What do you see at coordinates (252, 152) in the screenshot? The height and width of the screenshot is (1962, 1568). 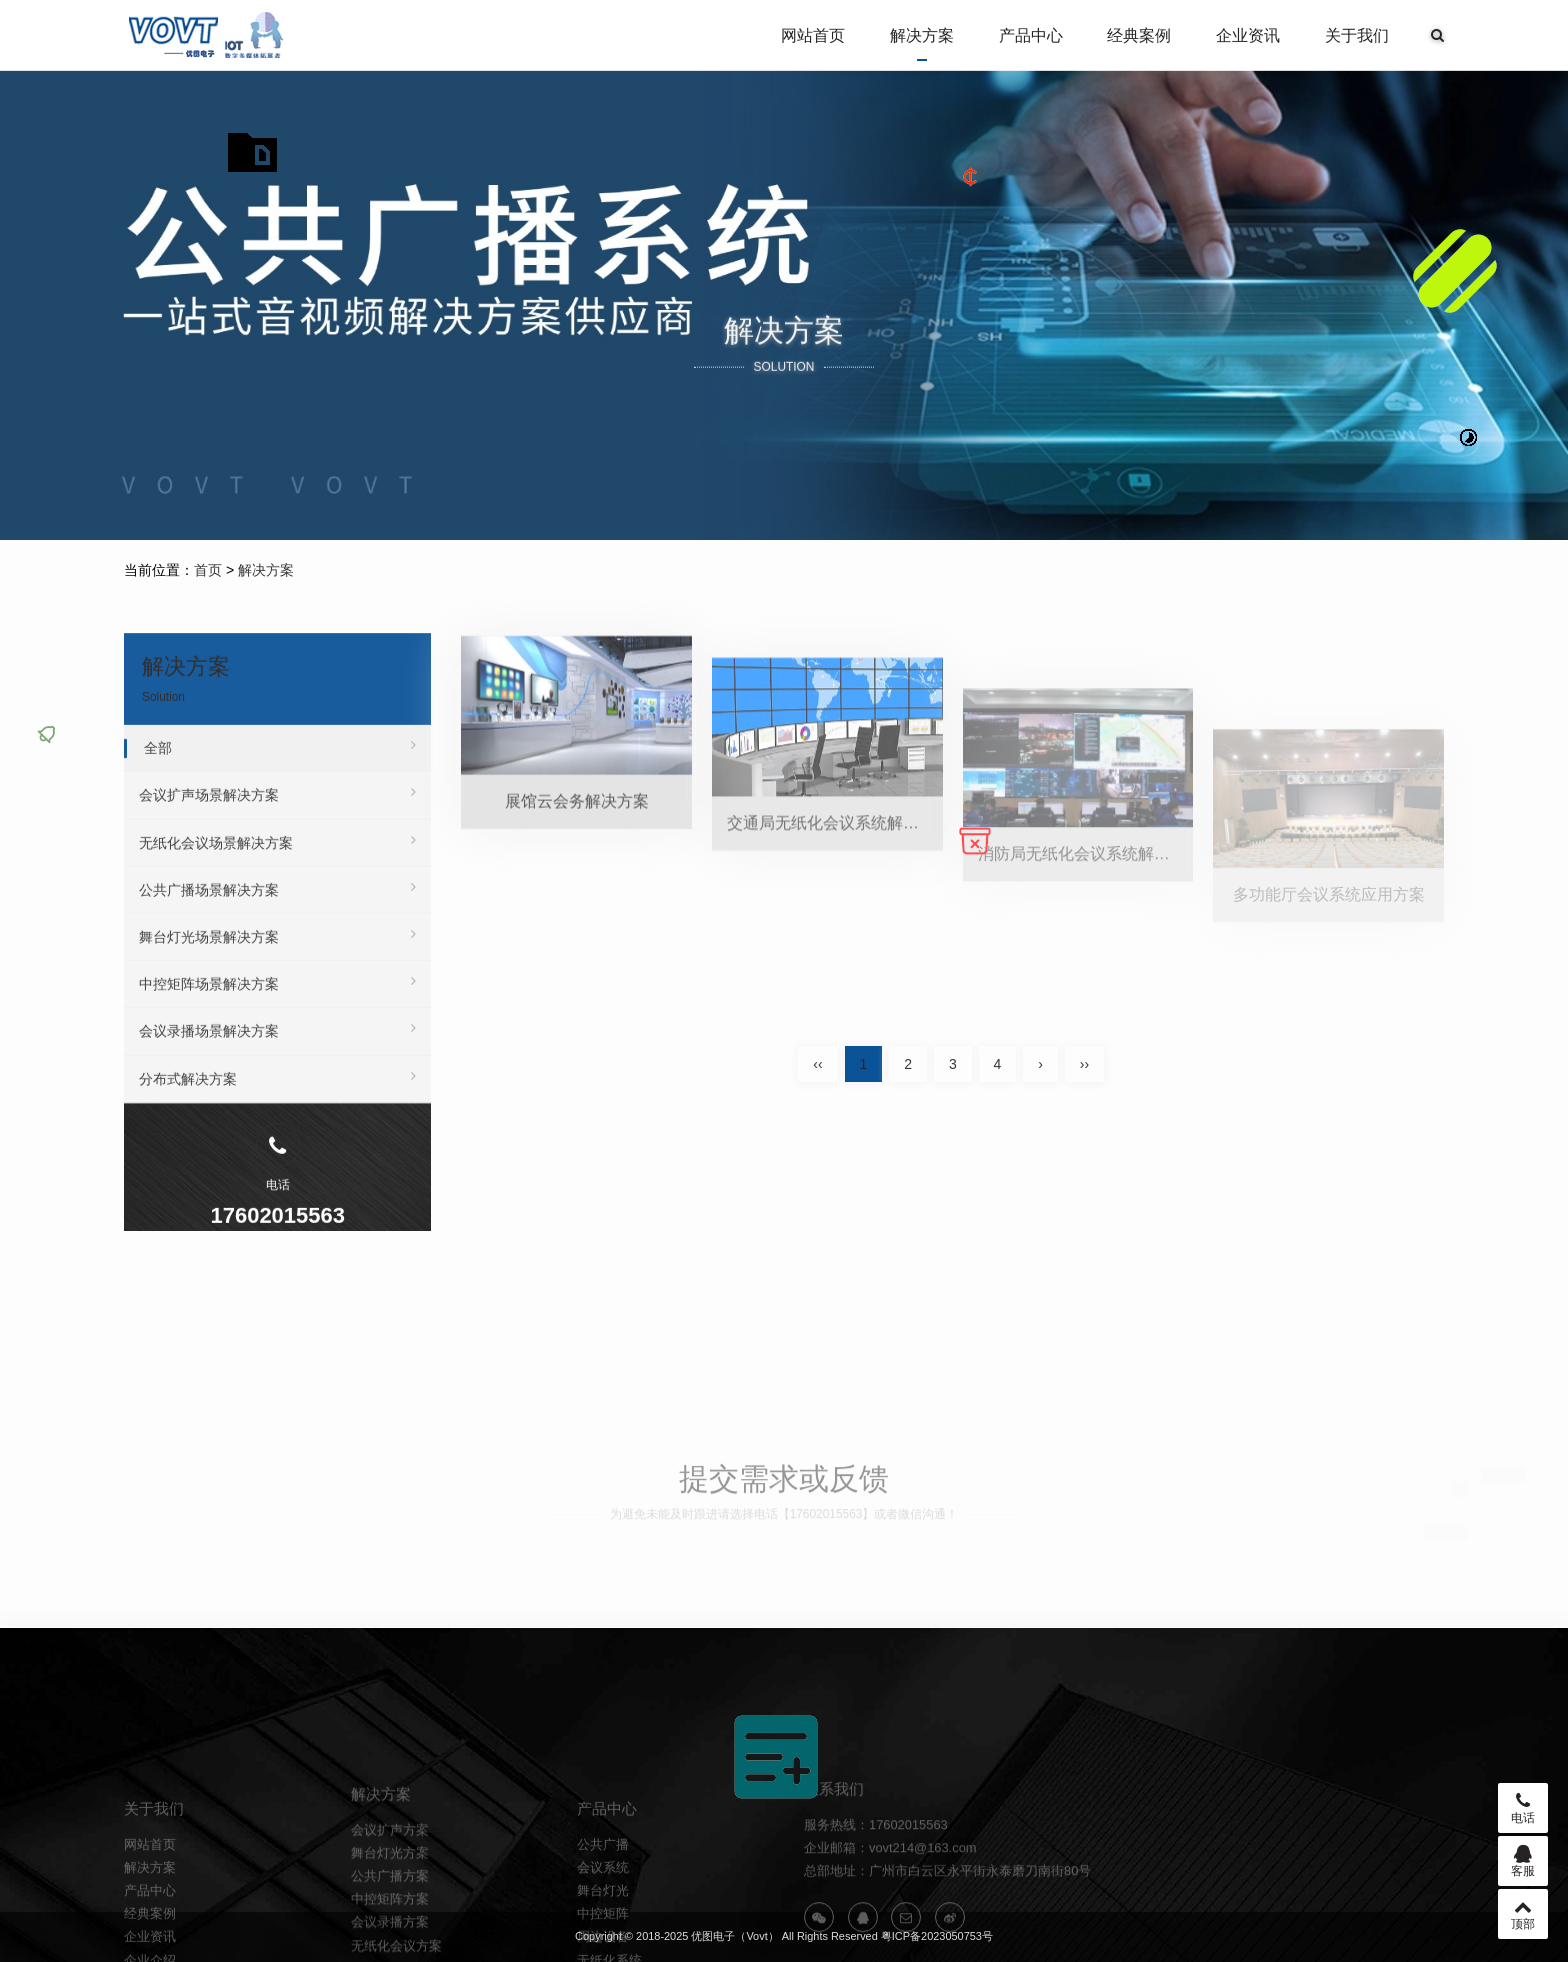 I see `access folder containing code snippets` at bounding box center [252, 152].